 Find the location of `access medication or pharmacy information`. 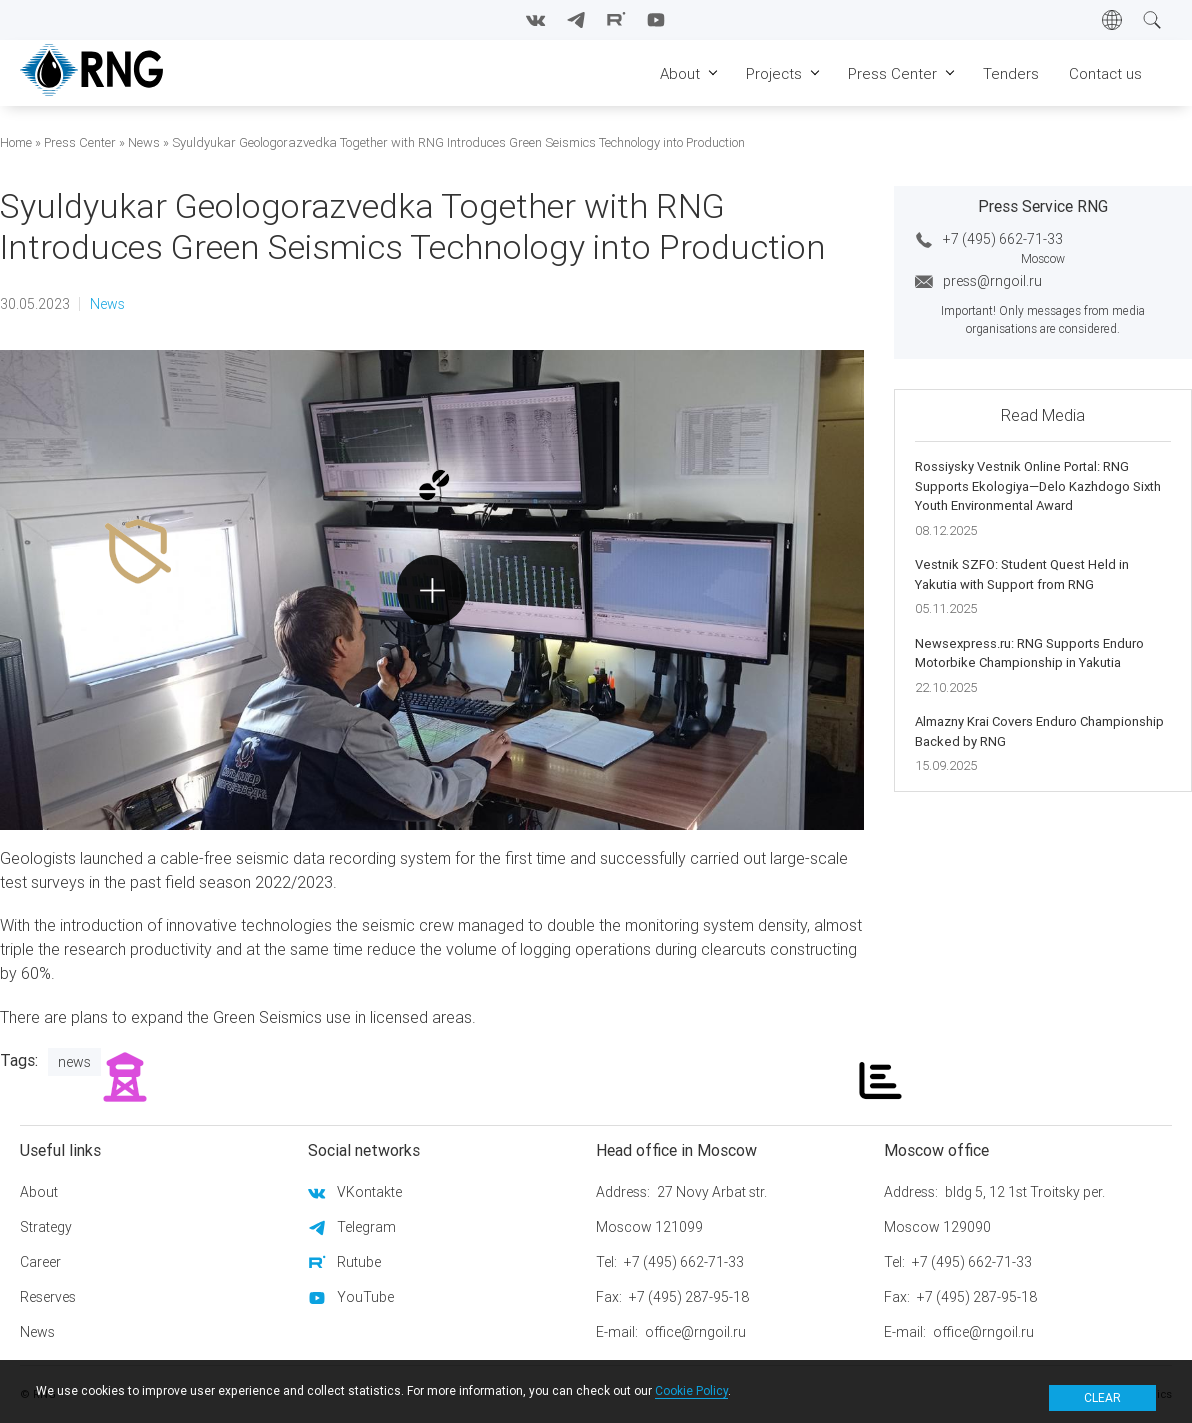

access medication or pharmacy information is located at coordinates (434, 485).